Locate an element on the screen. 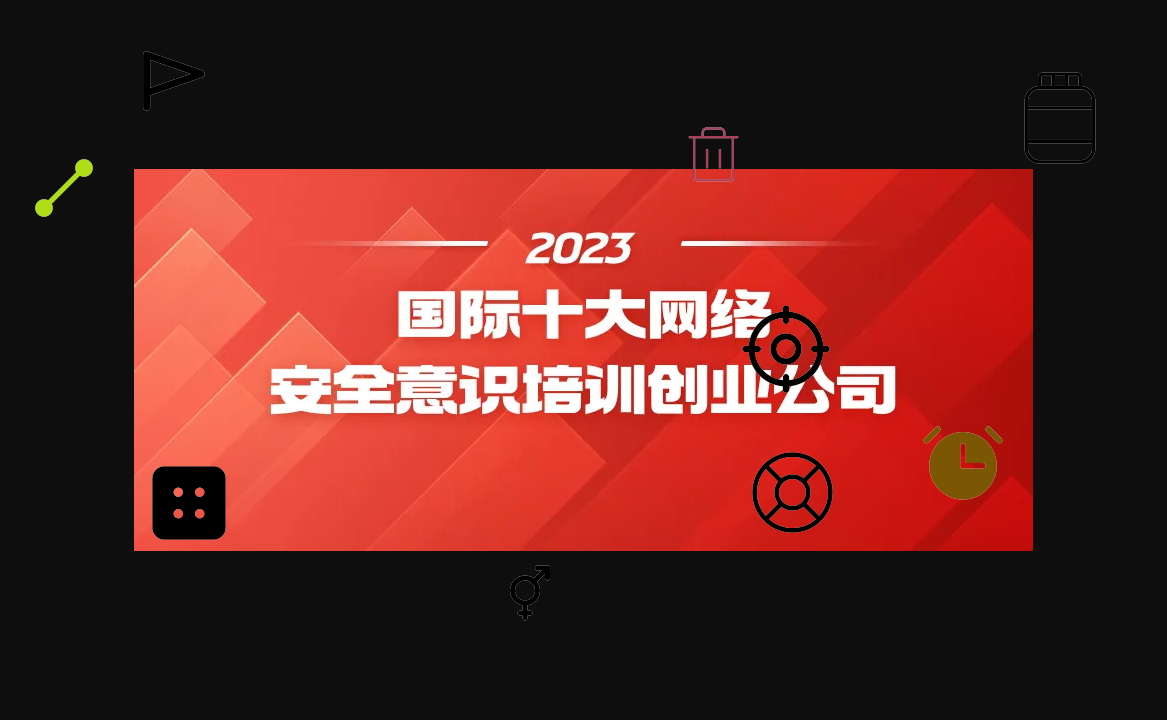 The image size is (1167, 720). roll a random number or generate a random result is located at coordinates (189, 503).